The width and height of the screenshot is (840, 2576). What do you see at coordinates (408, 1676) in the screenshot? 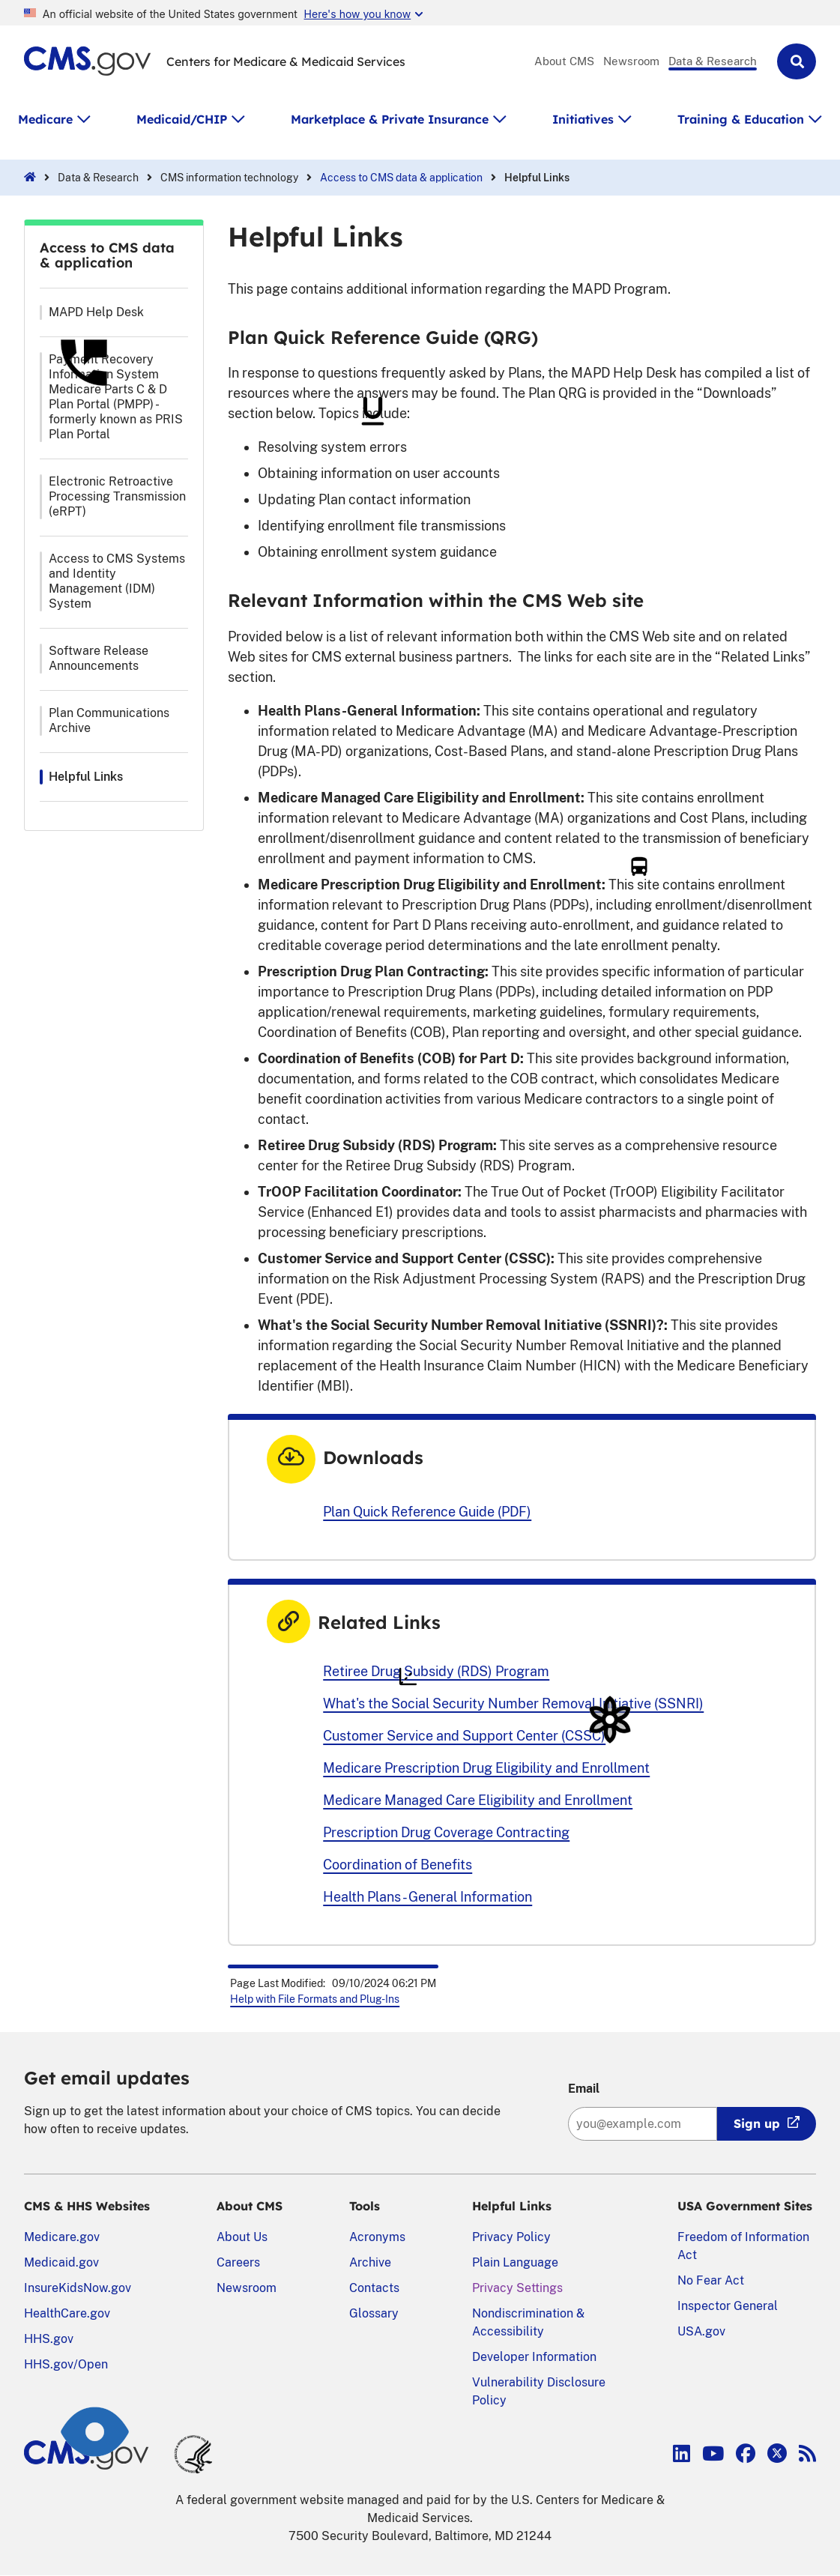
I see `toggle 3D view mode` at bounding box center [408, 1676].